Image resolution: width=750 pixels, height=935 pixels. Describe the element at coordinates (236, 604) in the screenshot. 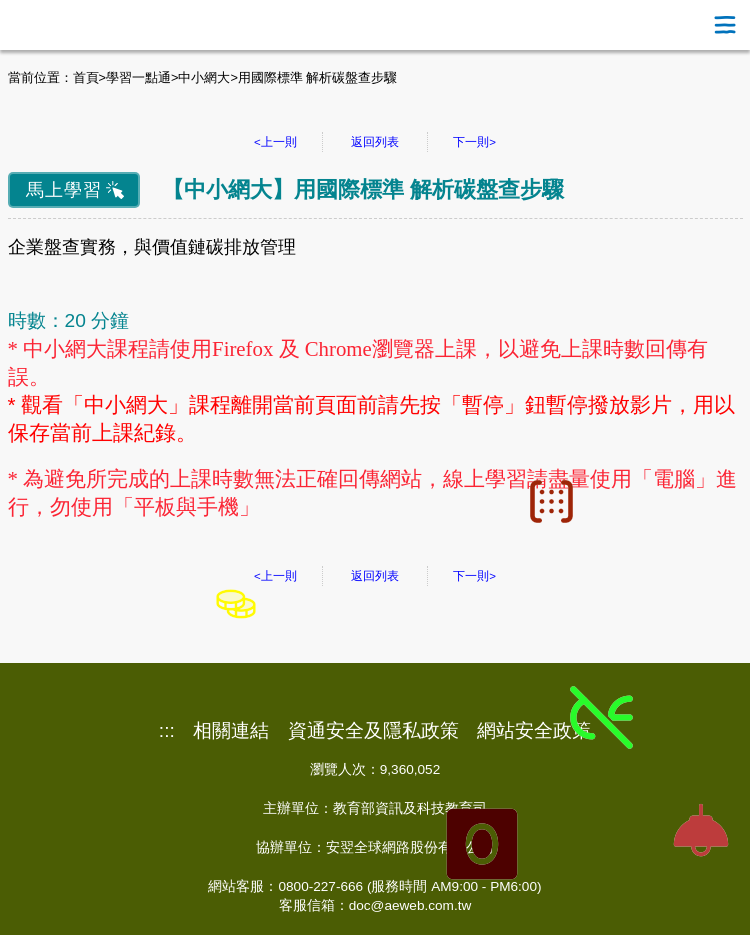

I see `view your coin balance or currency` at that location.